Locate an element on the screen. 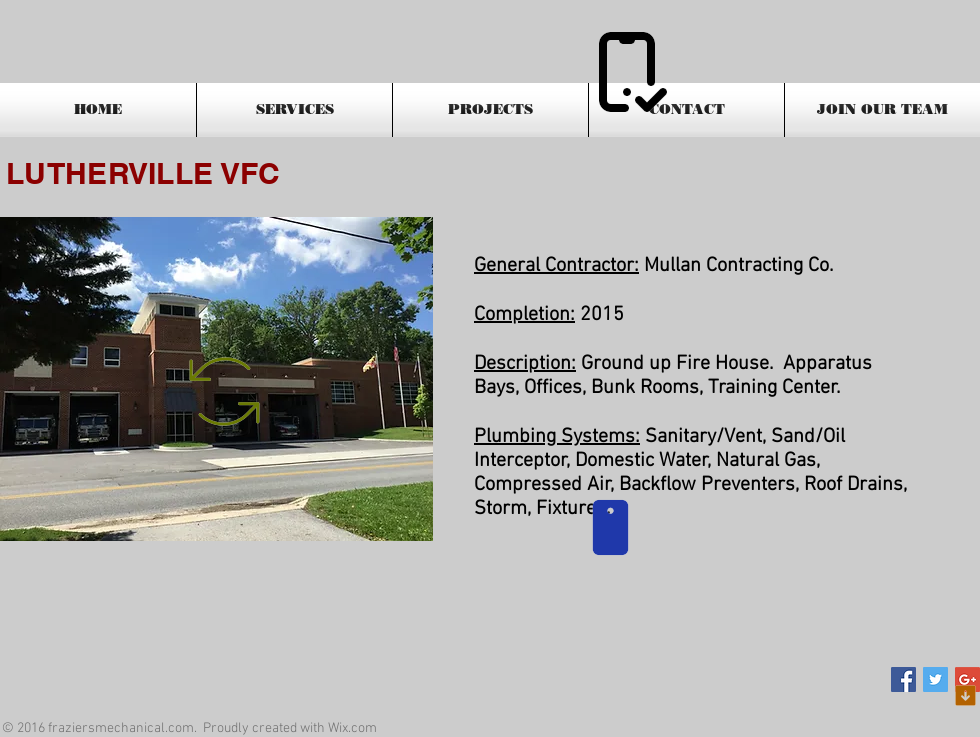 This screenshot has height=737, width=980. access device camera from mobile is located at coordinates (610, 527).